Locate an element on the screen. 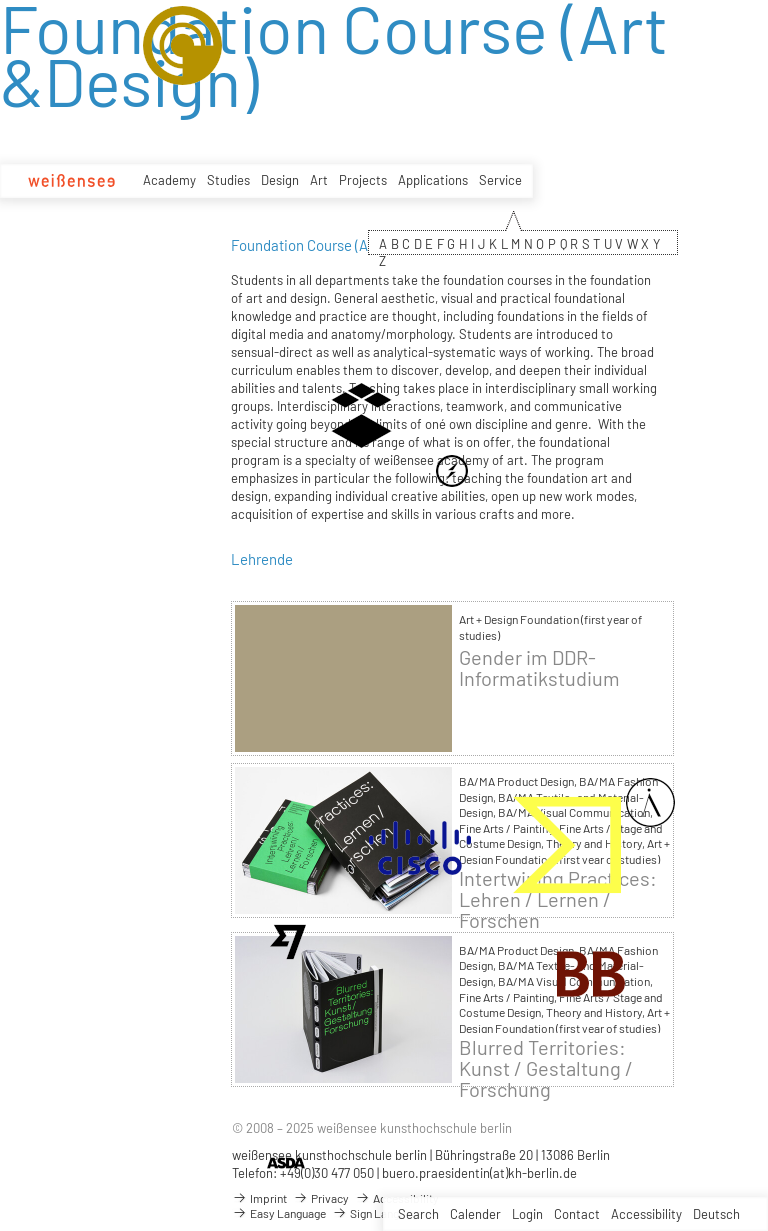 The height and width of the screenshot is (1231, 768). open pocket casts app is located at coordinates (182, 45).